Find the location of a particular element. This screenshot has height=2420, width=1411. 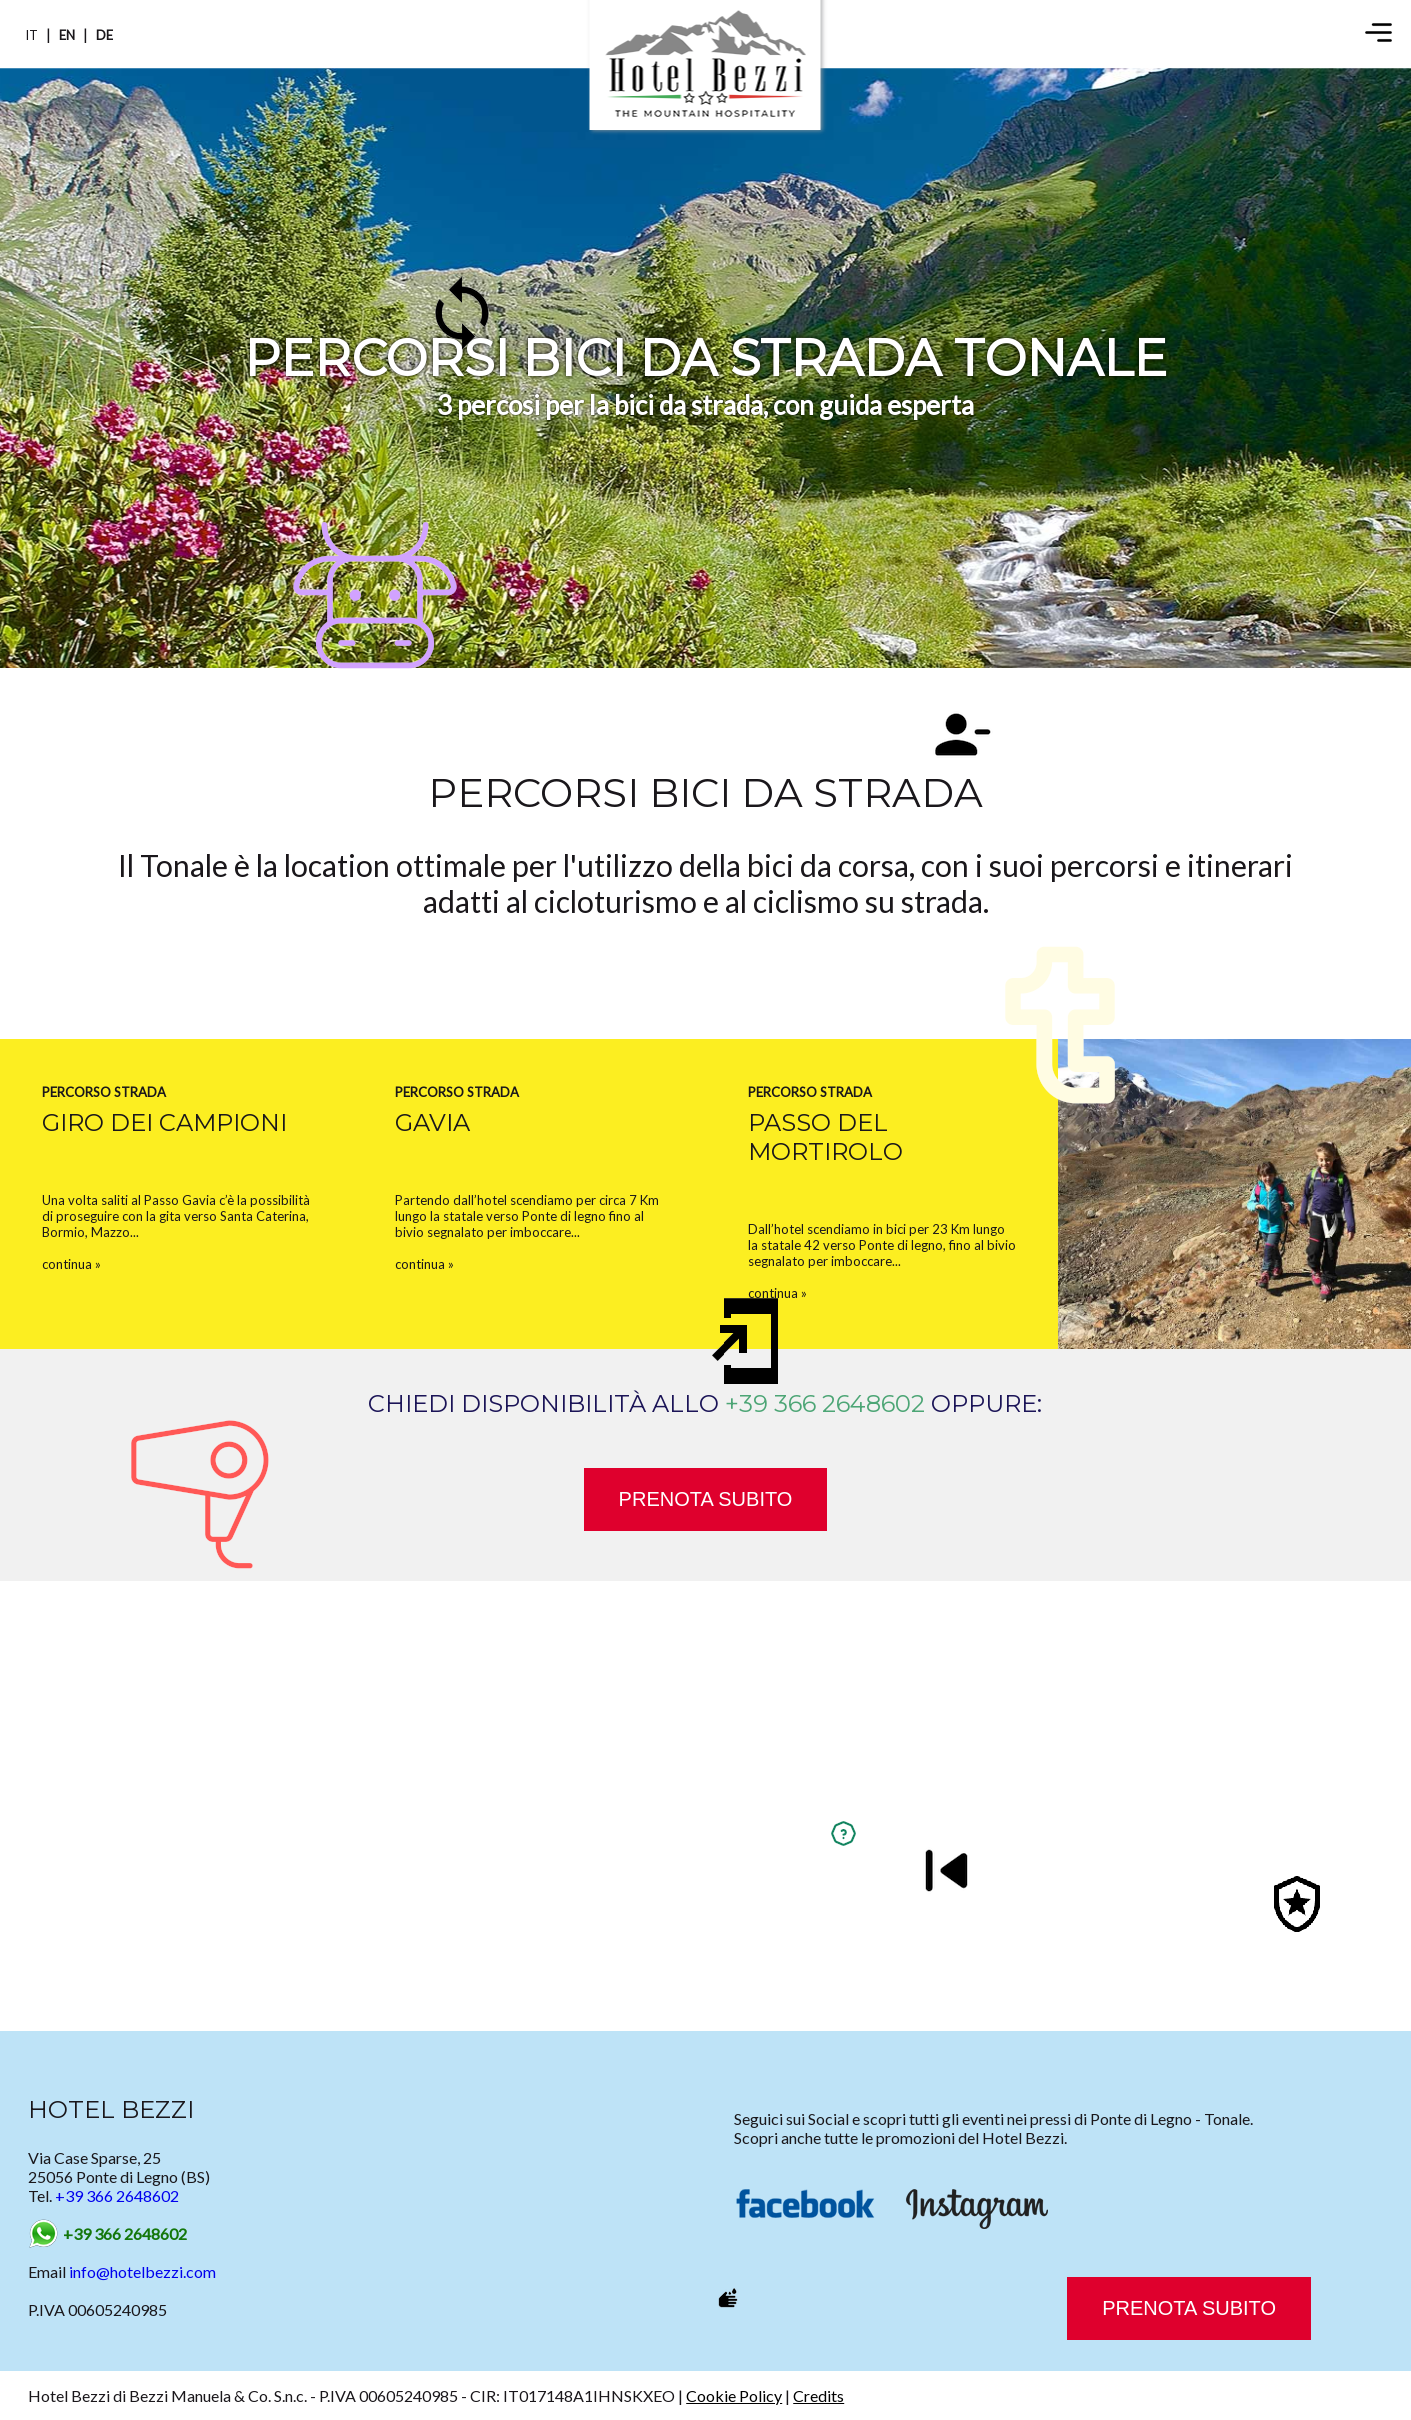

access help or support is located at coordinates (843, 1833).